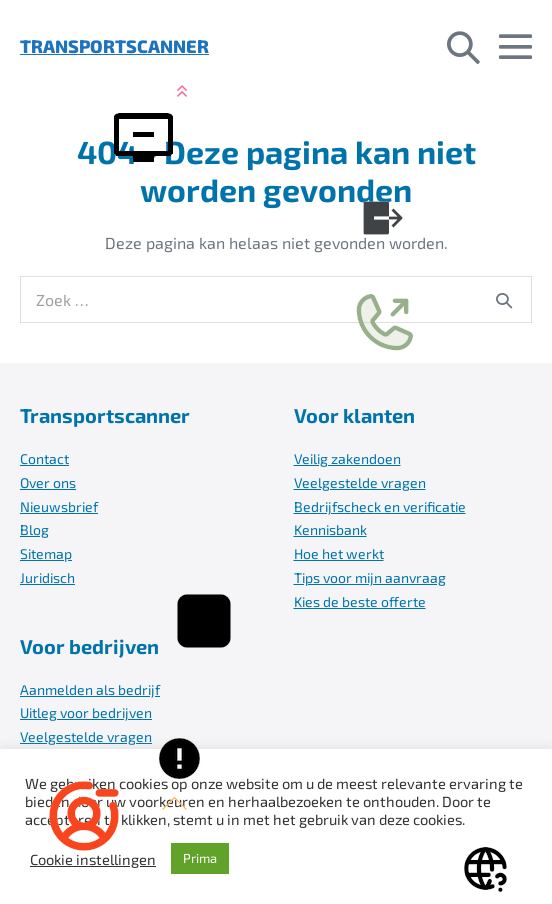 The height and width of the screenshot is (904, 552). I want to click on stop media playback, so click(204, 621).